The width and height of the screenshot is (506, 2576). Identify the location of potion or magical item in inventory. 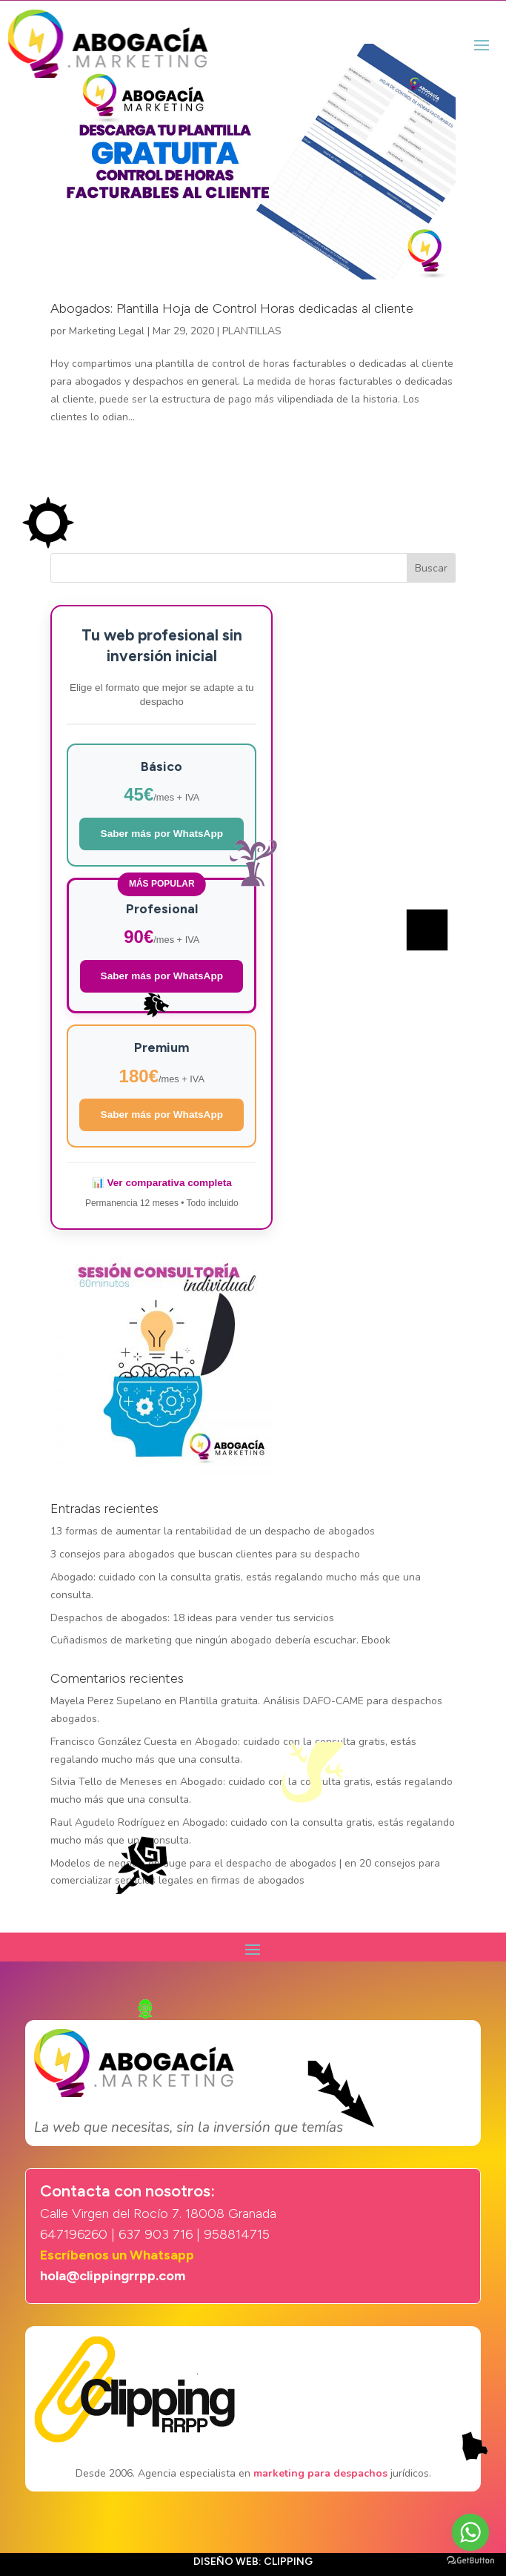
(253, 863).